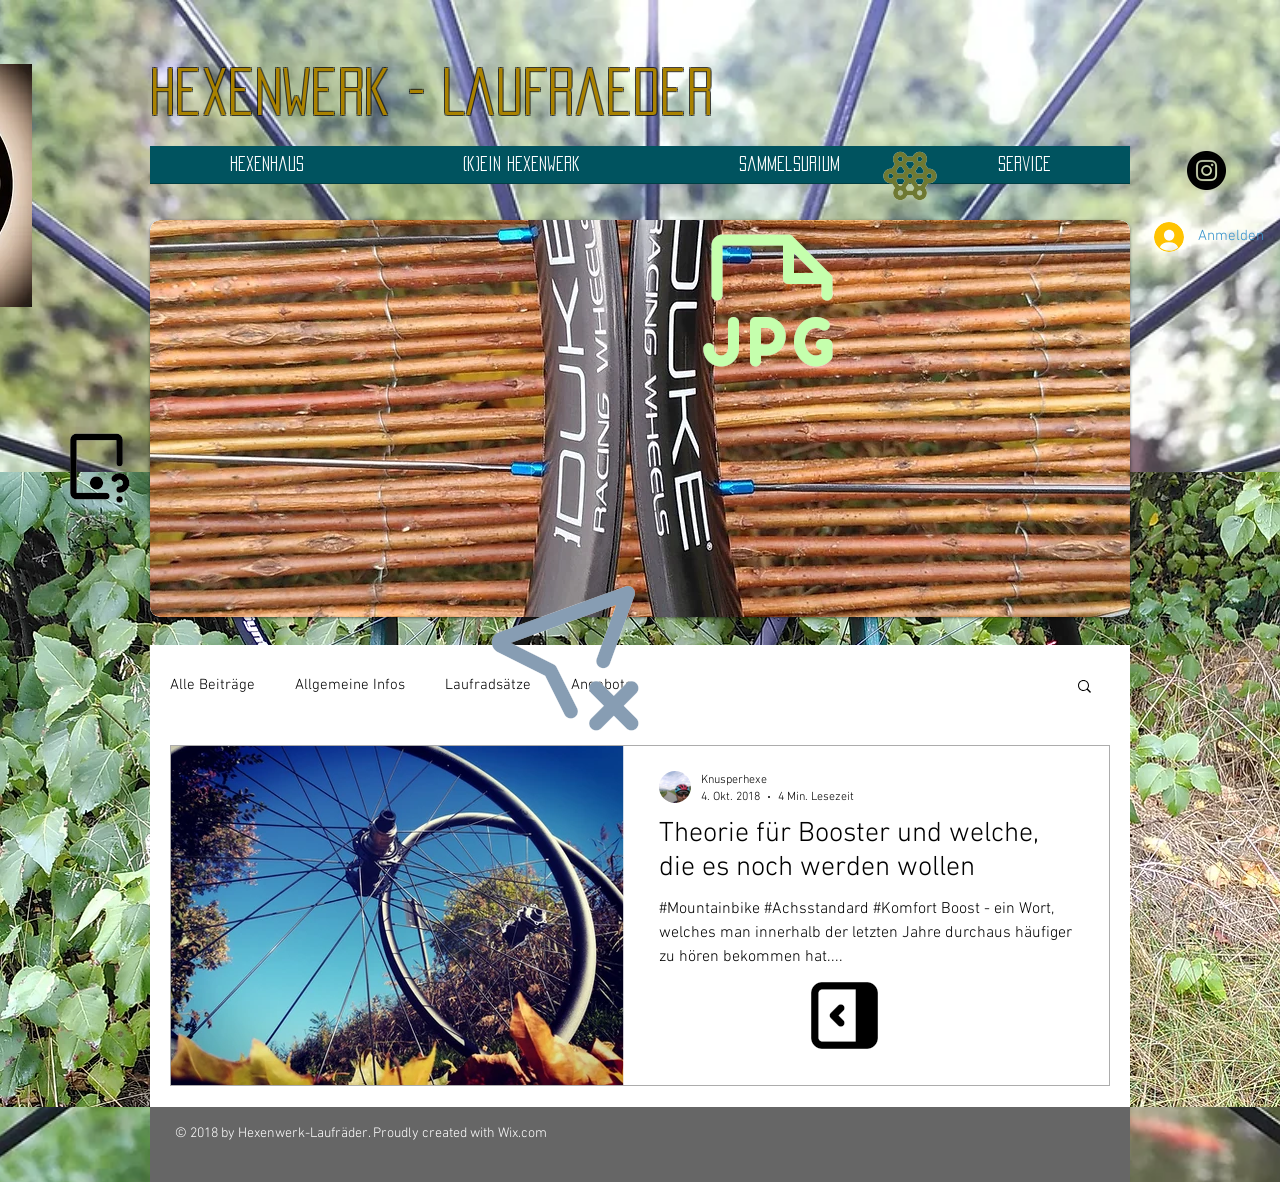 The image size is (1280, 1182). I want to click on view or open a JPG image file, so click(772, 306).